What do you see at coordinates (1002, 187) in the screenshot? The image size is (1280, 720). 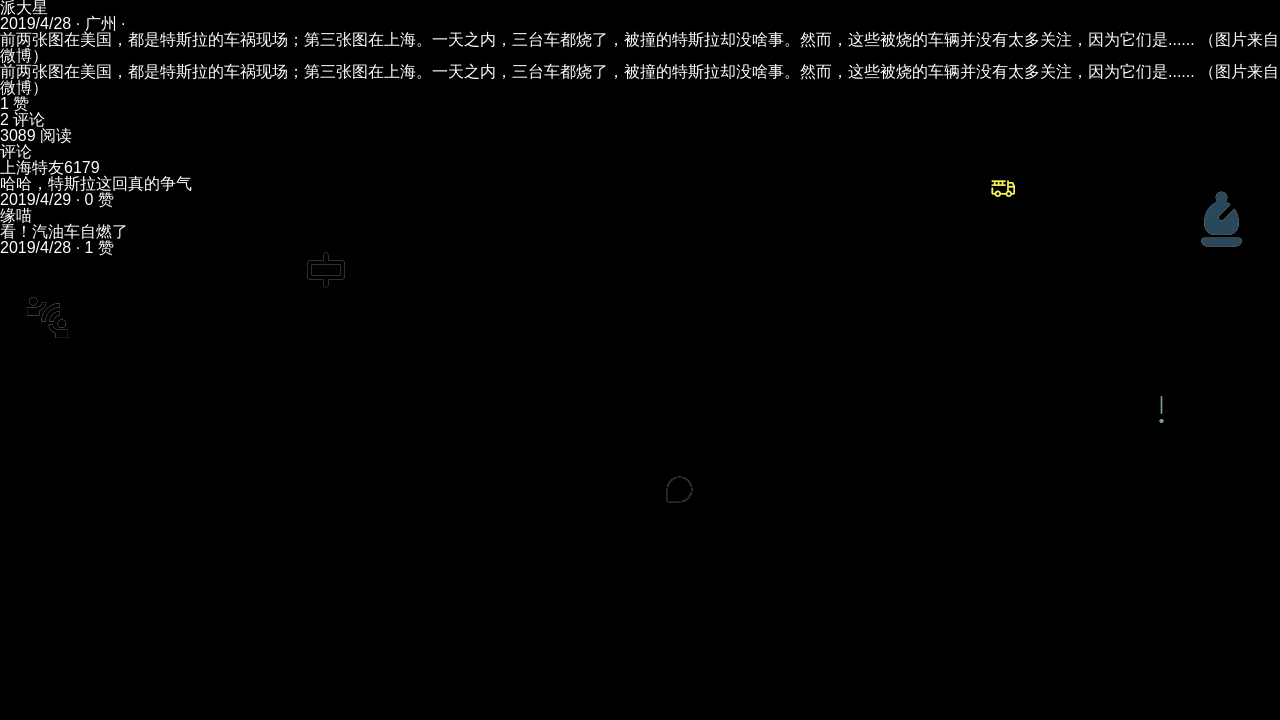 I see `emergency services or fire department contact` at bounding box center [1002, 187].